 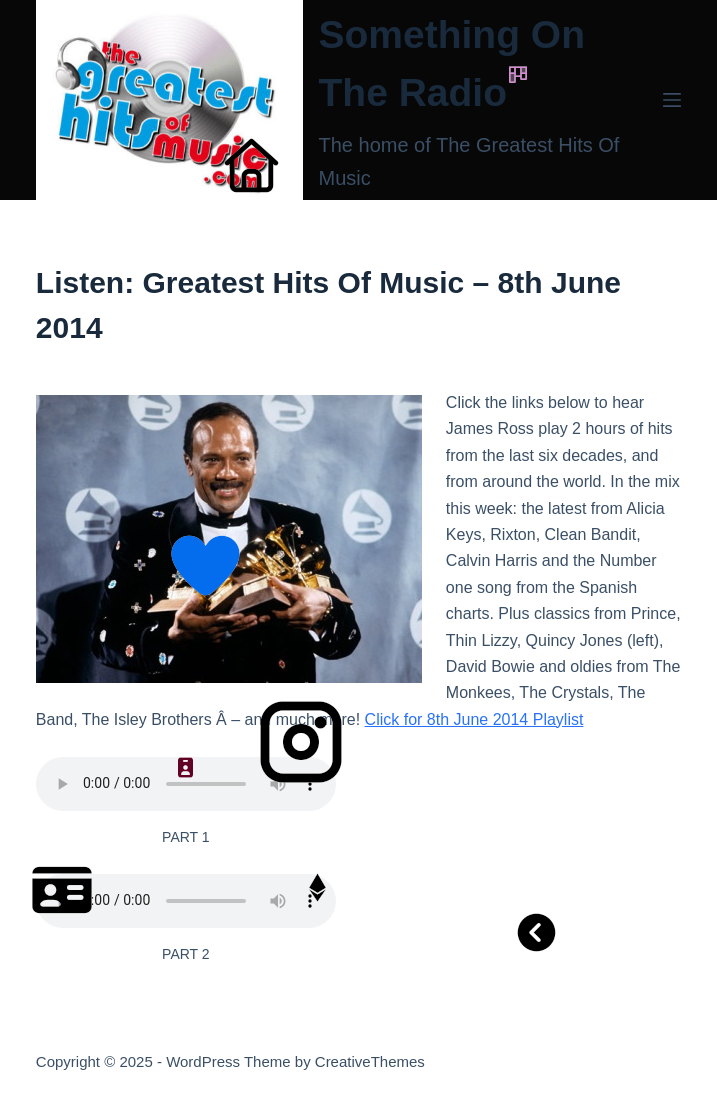 I want to click on navigate to home screen, so click(x=251, y=165).